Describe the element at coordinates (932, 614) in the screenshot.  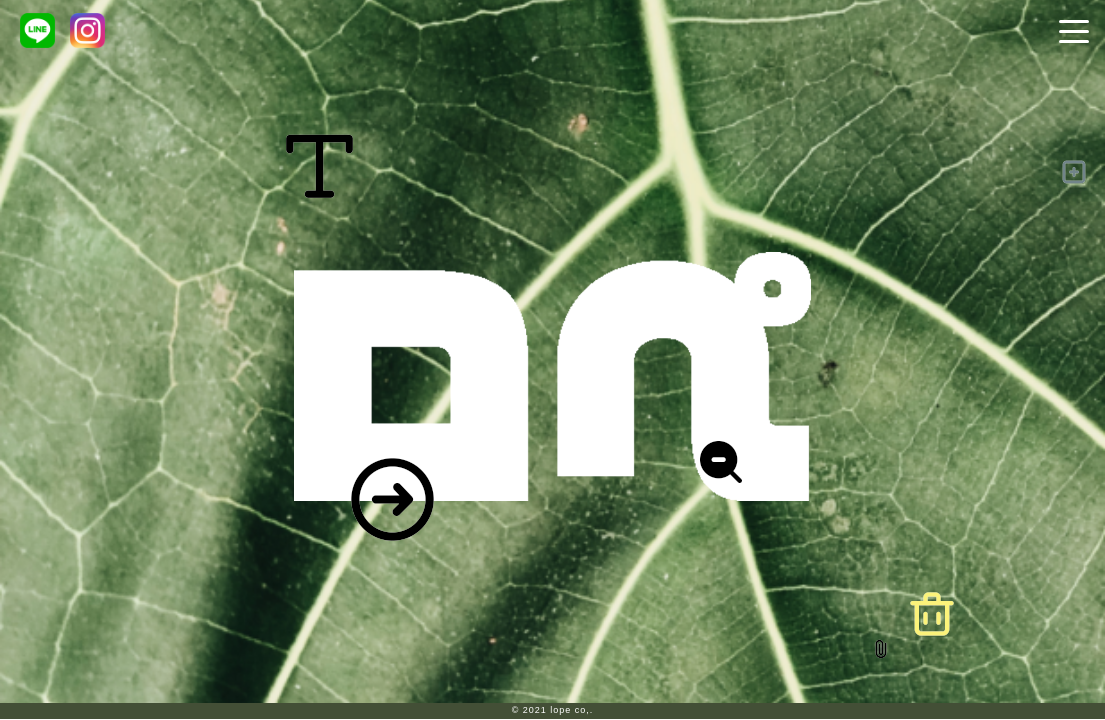
I see `delete selected item` at that location.